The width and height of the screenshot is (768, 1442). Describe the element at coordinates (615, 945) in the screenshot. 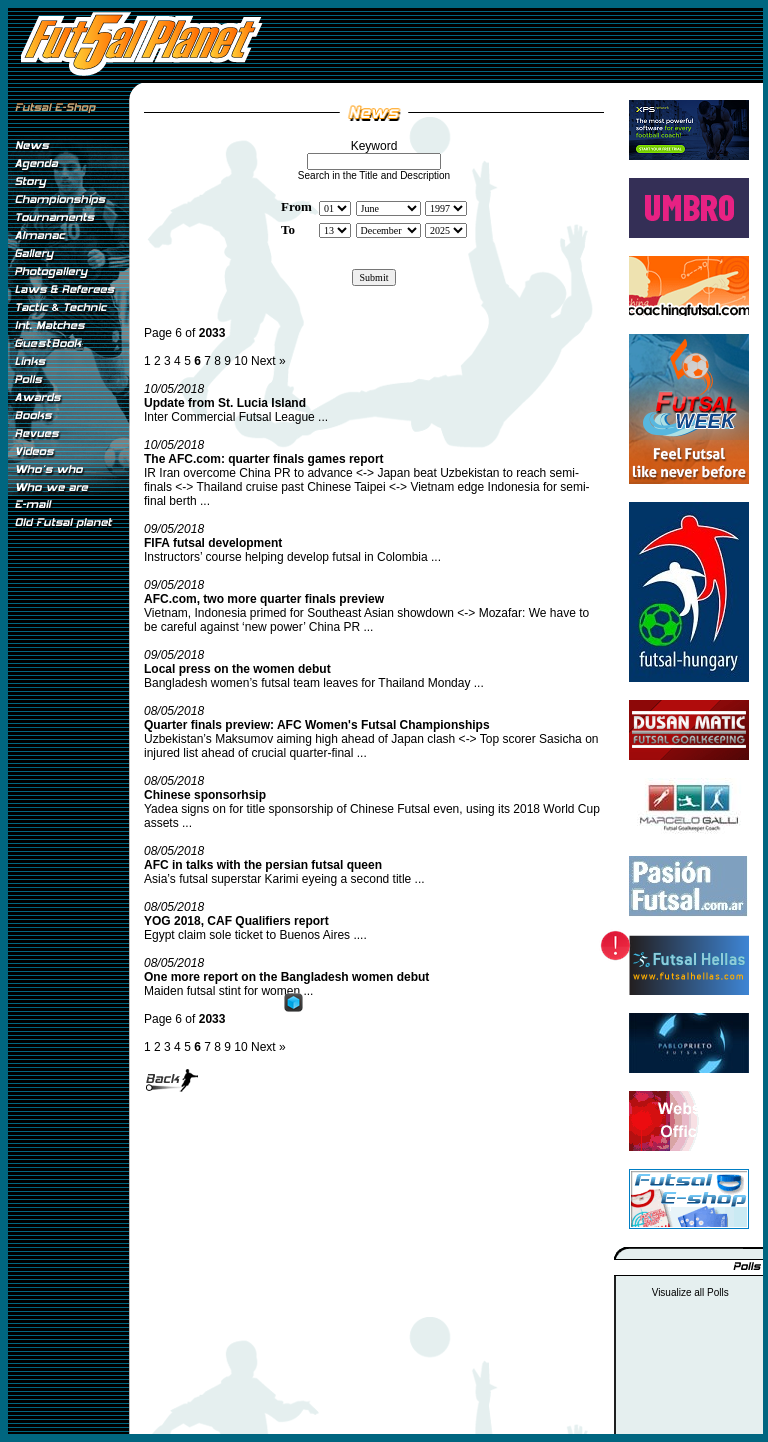

I see `indicates an application error or crash` at that location.